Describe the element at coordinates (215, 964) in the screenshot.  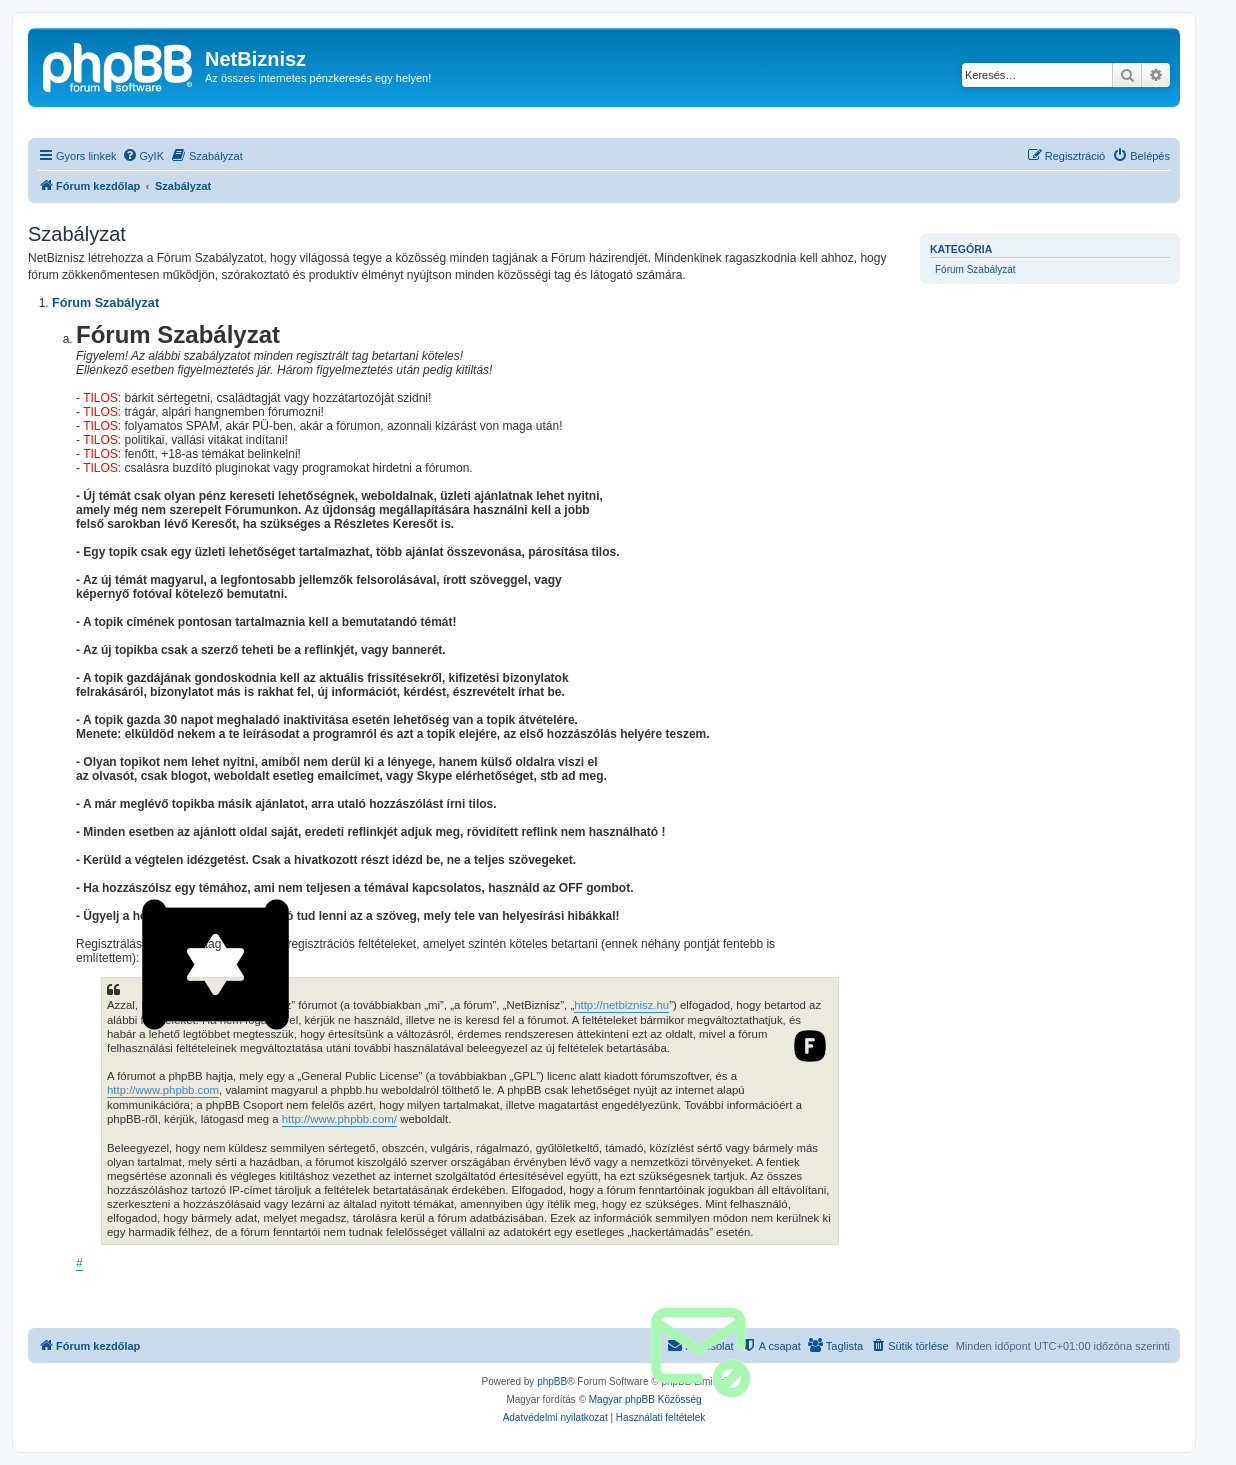
I see `access jewish religious texts or torah content` at that location.